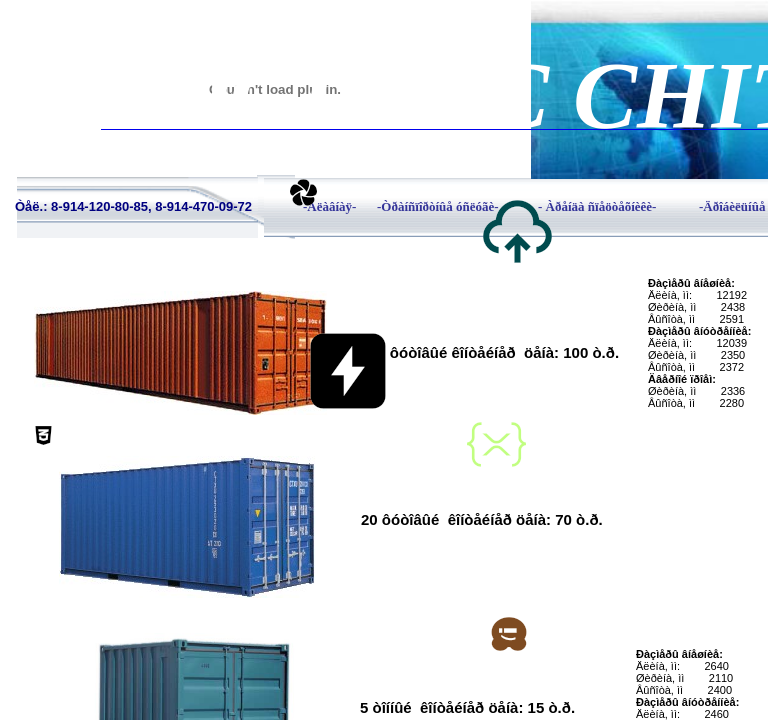  Describe the element at coordinates (43, 435) in the screenshot. I see `indicates CSS3 styling or stylesheet functionality` at that location.